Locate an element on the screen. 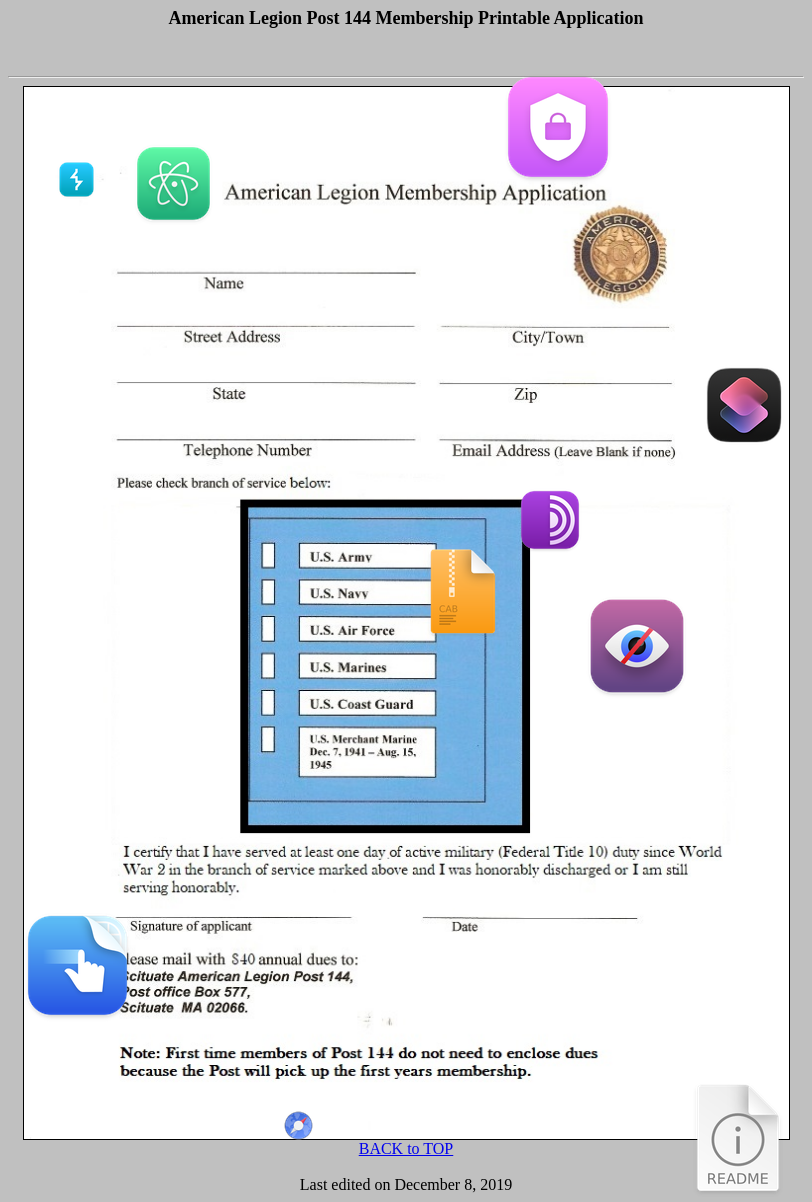 Image resolution: width=812 pixels, height=1202 pixels. open readme documentation file is located at coordinates (738, 1140).